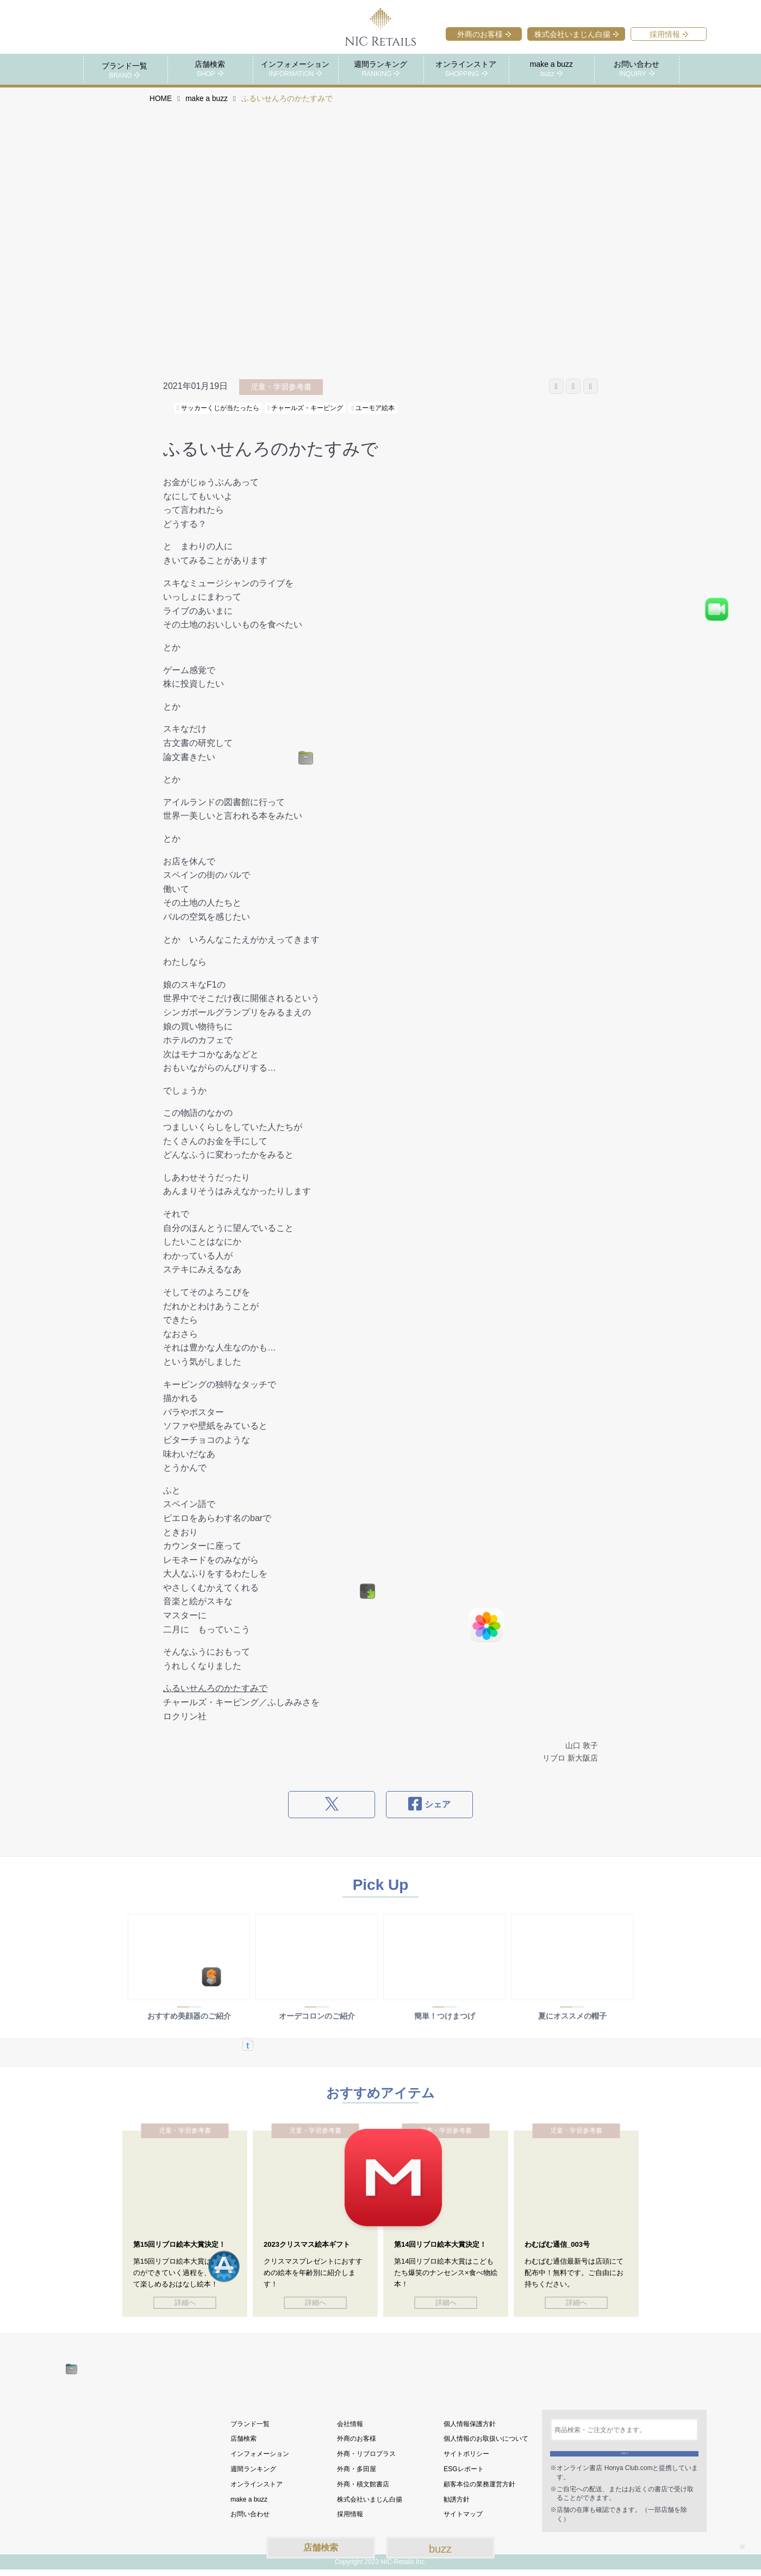  Describe the element at coordinates (716, 609) in the screenshot. I see `open video player application` at that location.